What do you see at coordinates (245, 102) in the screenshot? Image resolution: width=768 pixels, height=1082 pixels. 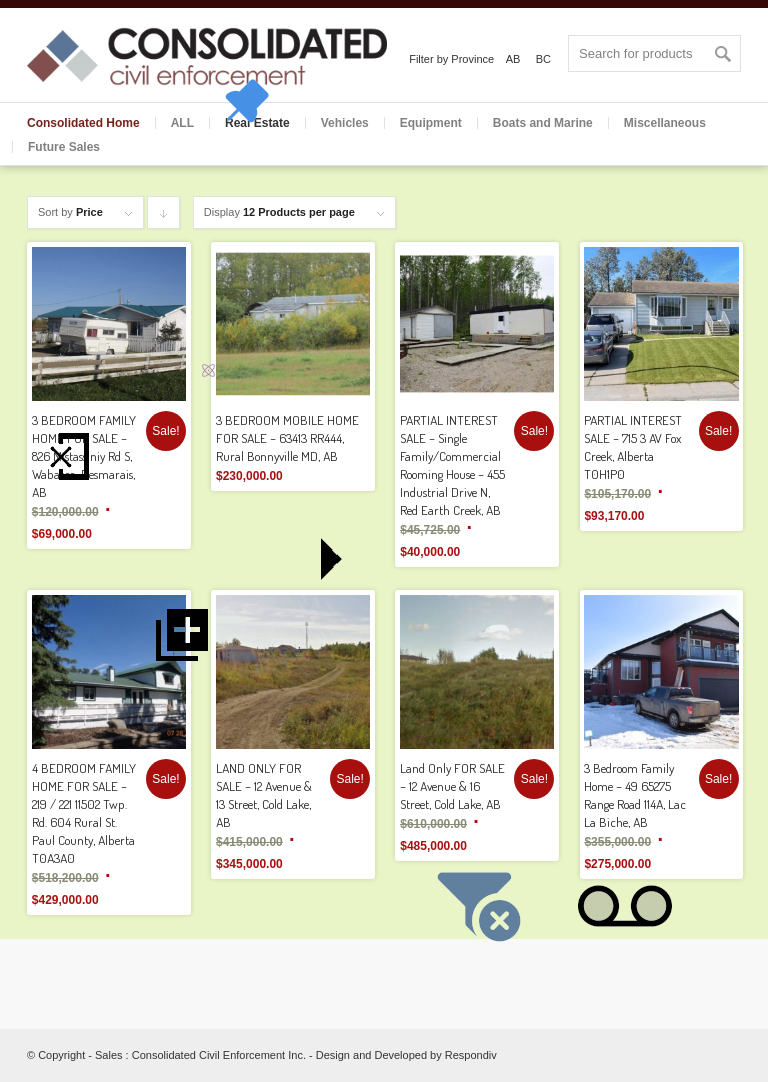 I see `pin an item to keep it visible` at bounding box center [245, 102].